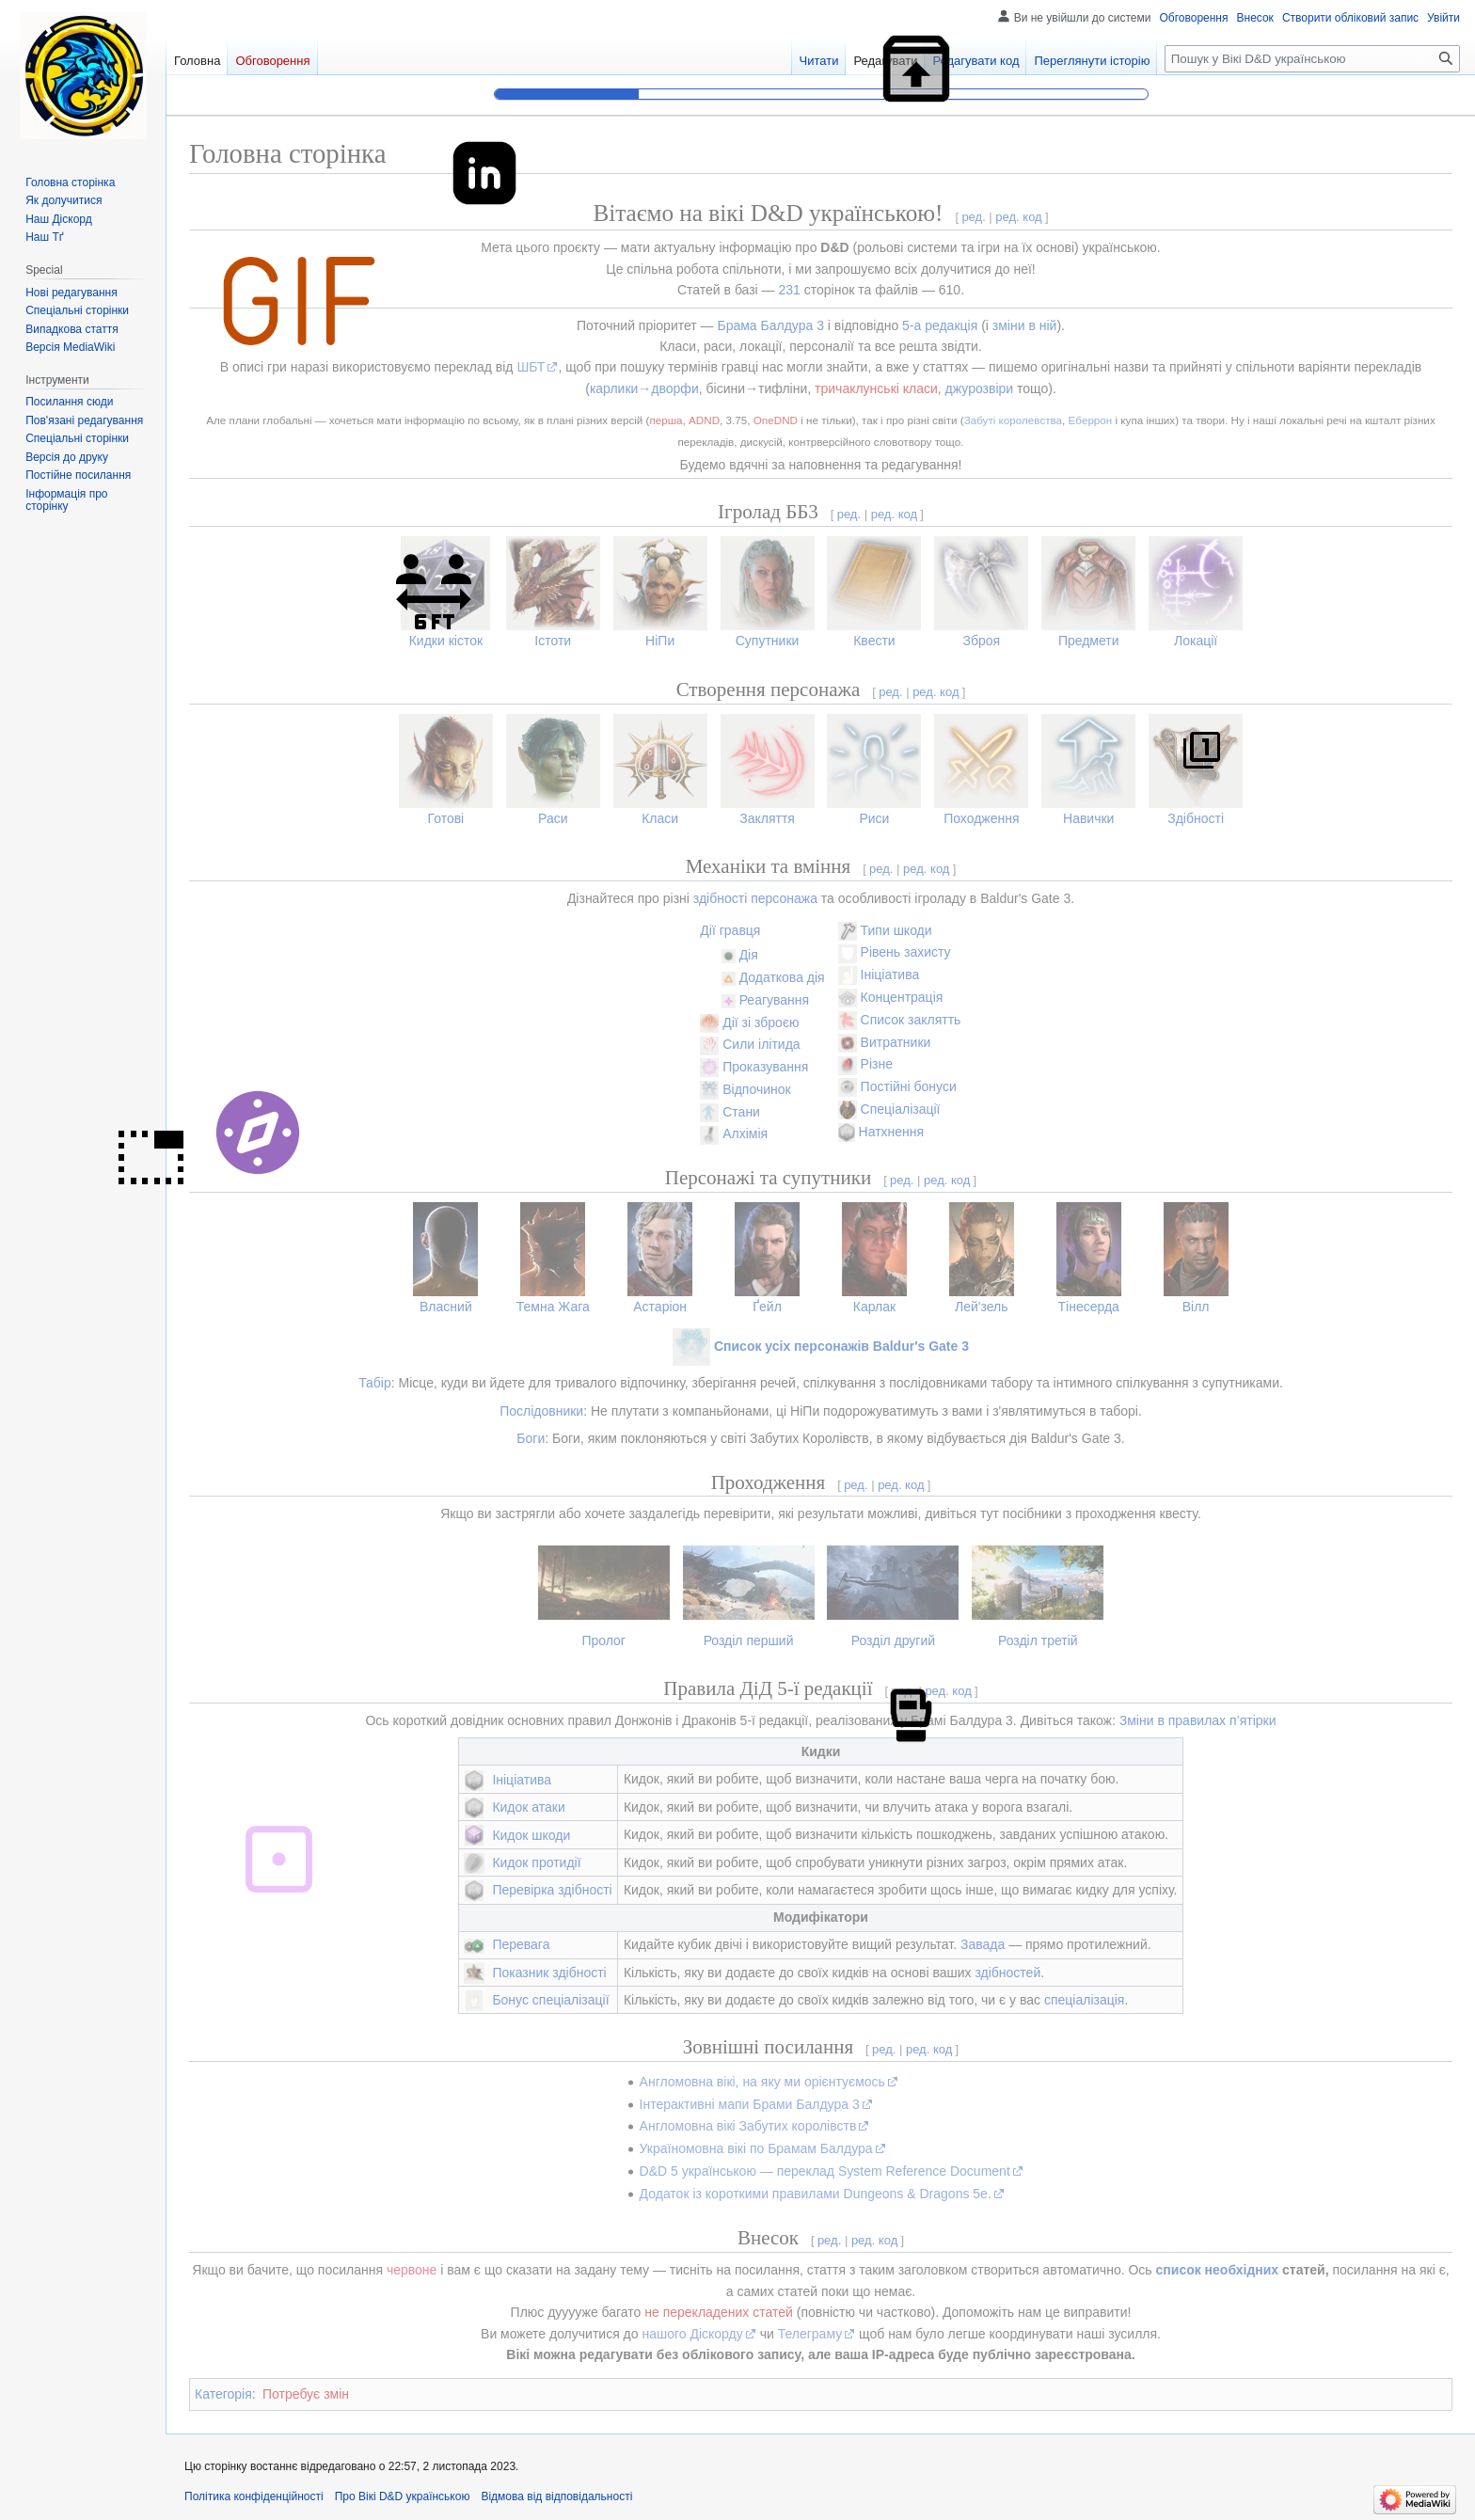 The image size is (1475, 2520). What do you see at coordinates (278, 1859) in the screenshot?
I see `indicates a selected or active item` at bounding box center [278, 1859].